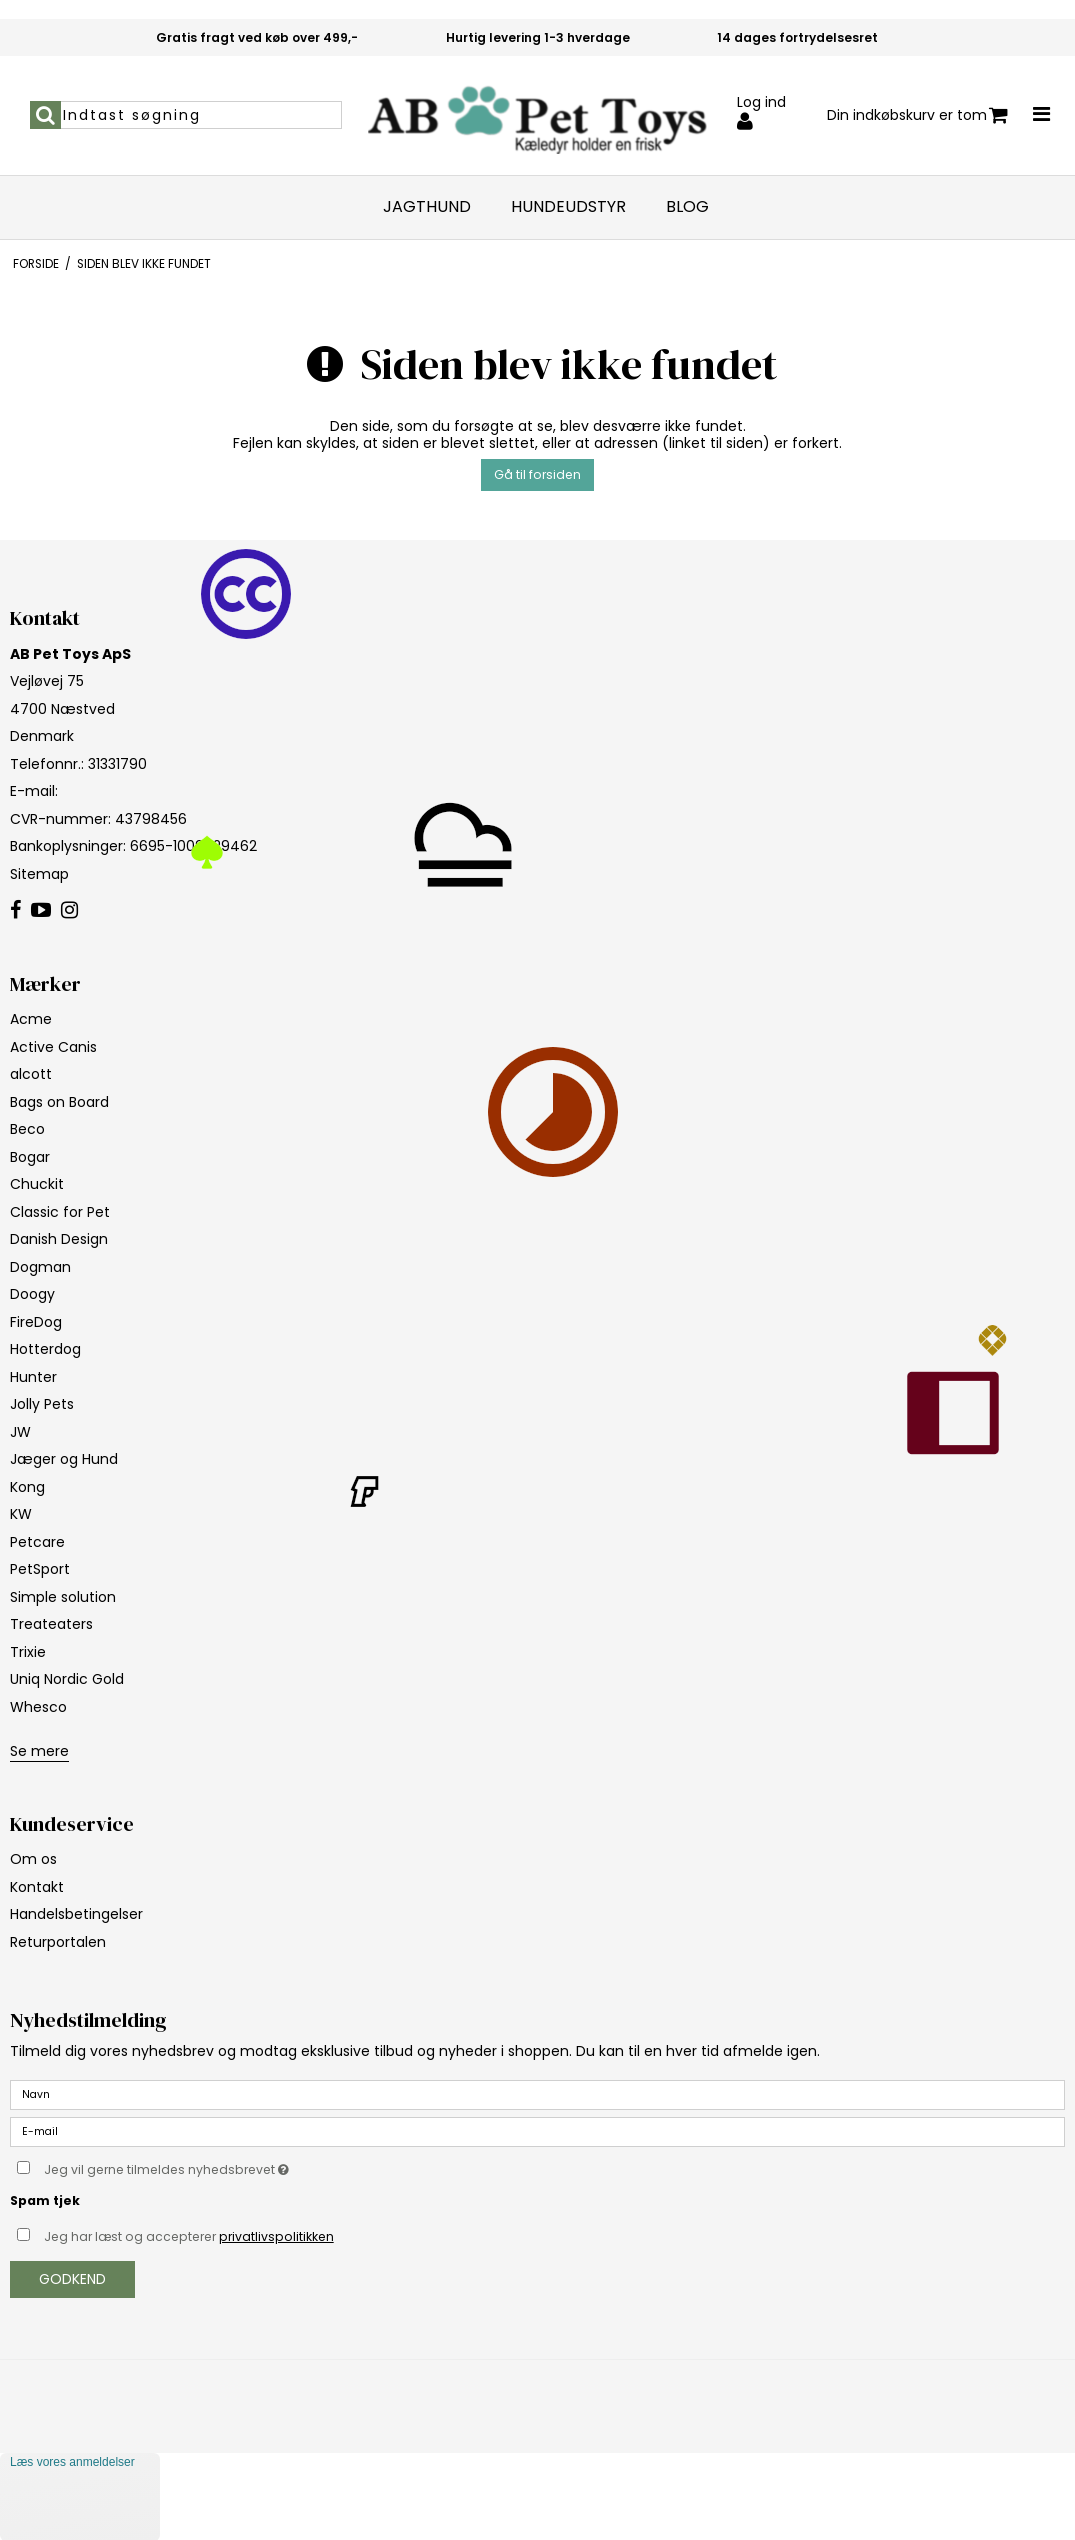 This screenshot has width=1075, height=2540. I want to click on indicates content is licensed under creative commons, so click(246, 594).